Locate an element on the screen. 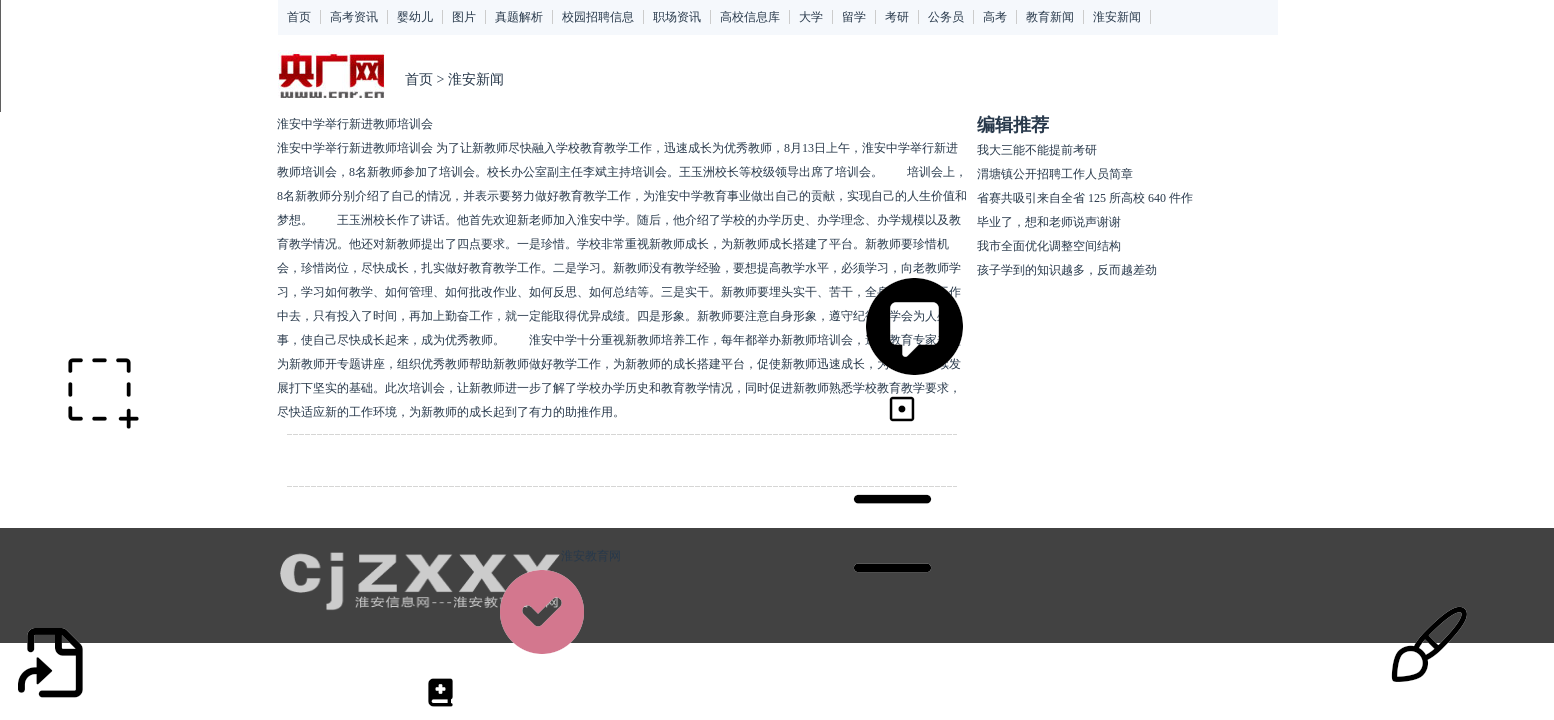 The height and width of the screenshot is (720, 1554). indicates a closed issue in the activity feed is located at coordinates (542, 612).